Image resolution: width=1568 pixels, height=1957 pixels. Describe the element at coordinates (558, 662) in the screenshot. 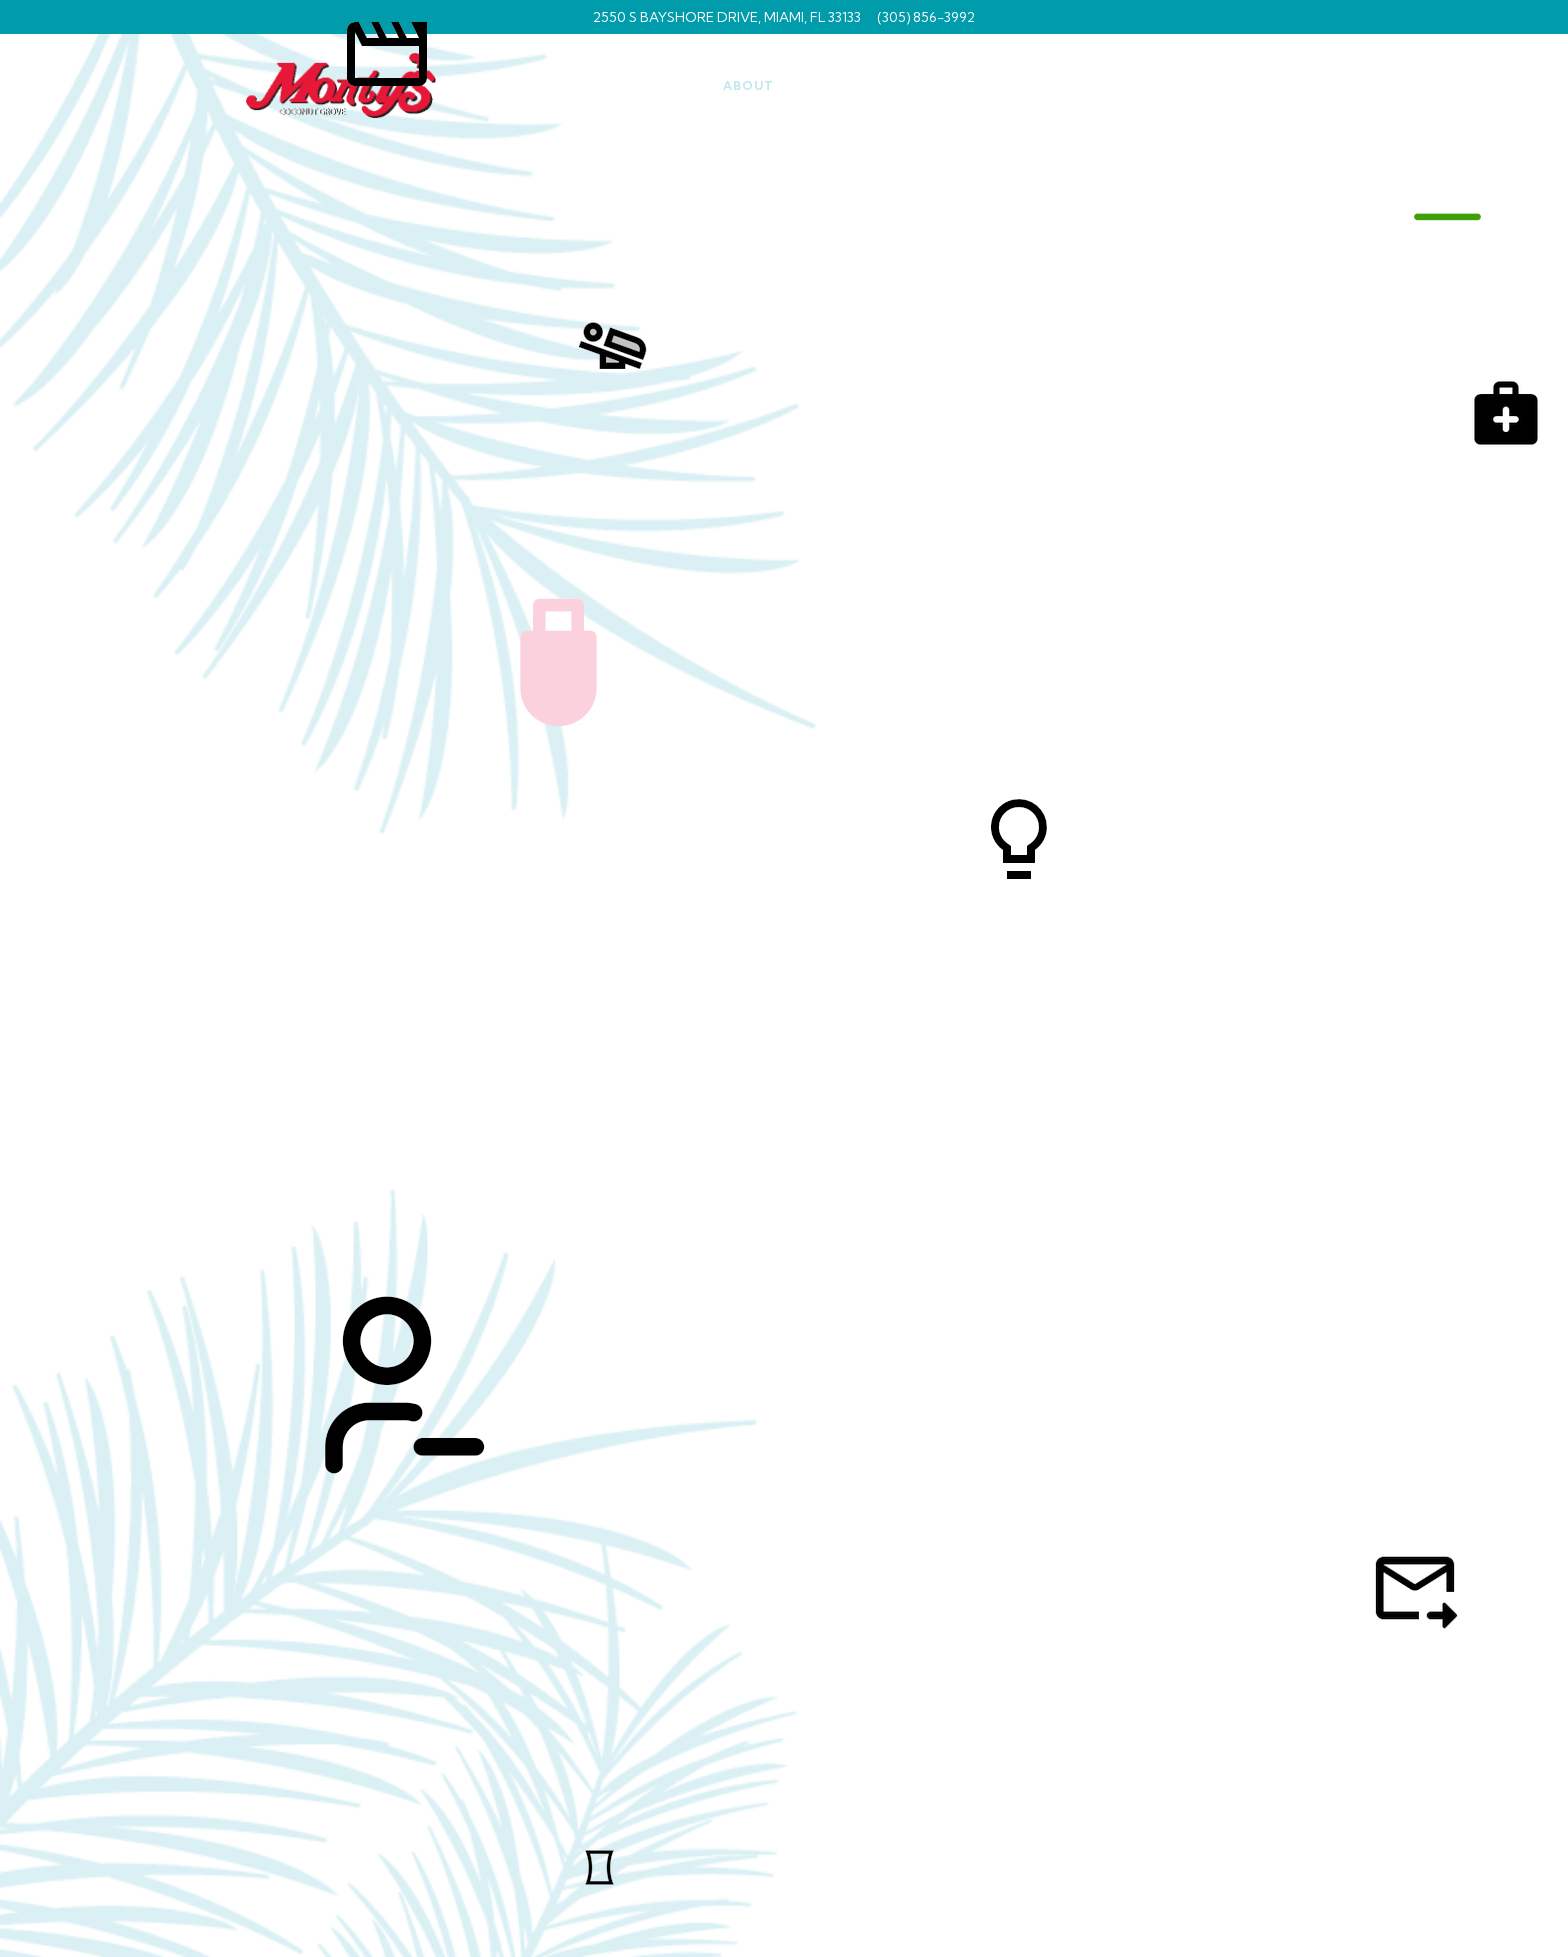

I see `connect a USB device` at that location.